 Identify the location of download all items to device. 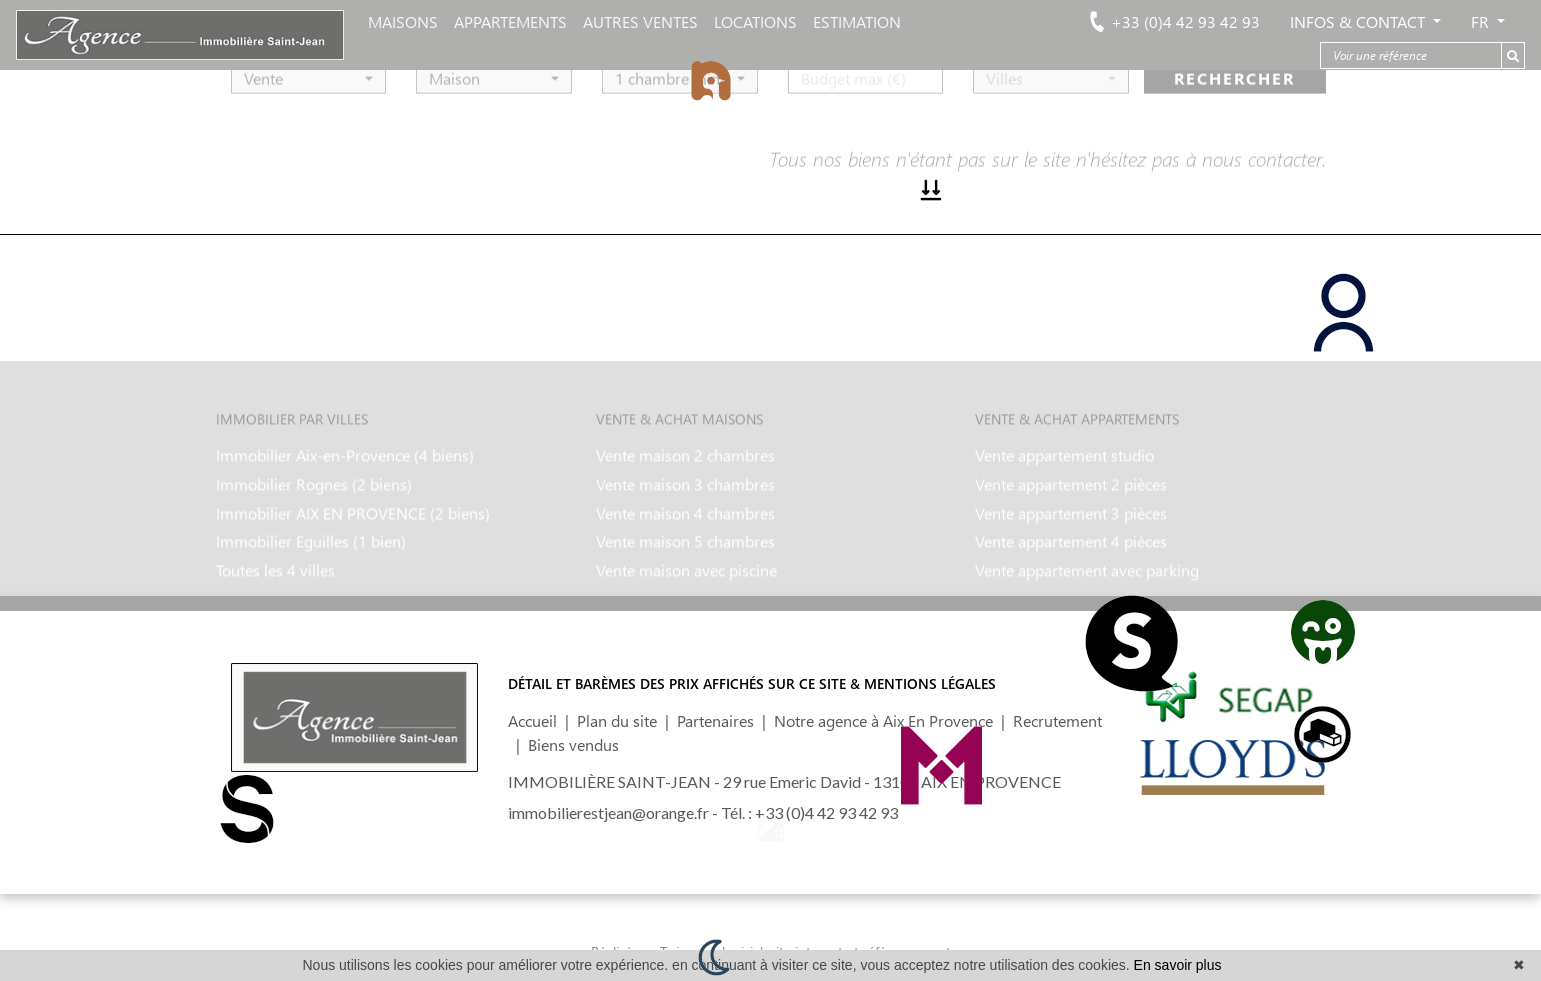
(931, 190).